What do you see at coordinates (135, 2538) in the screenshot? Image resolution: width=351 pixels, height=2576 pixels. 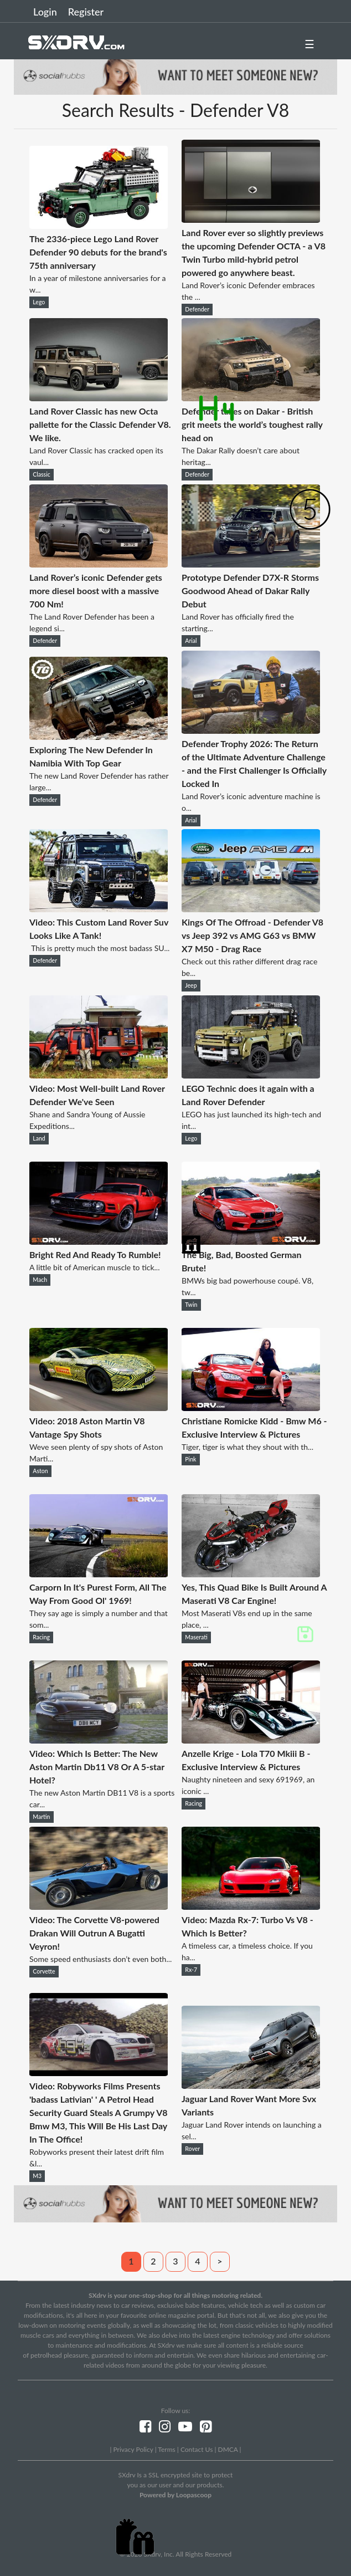 I see `view gifts or rewards` at bounding box center [135, 2538].